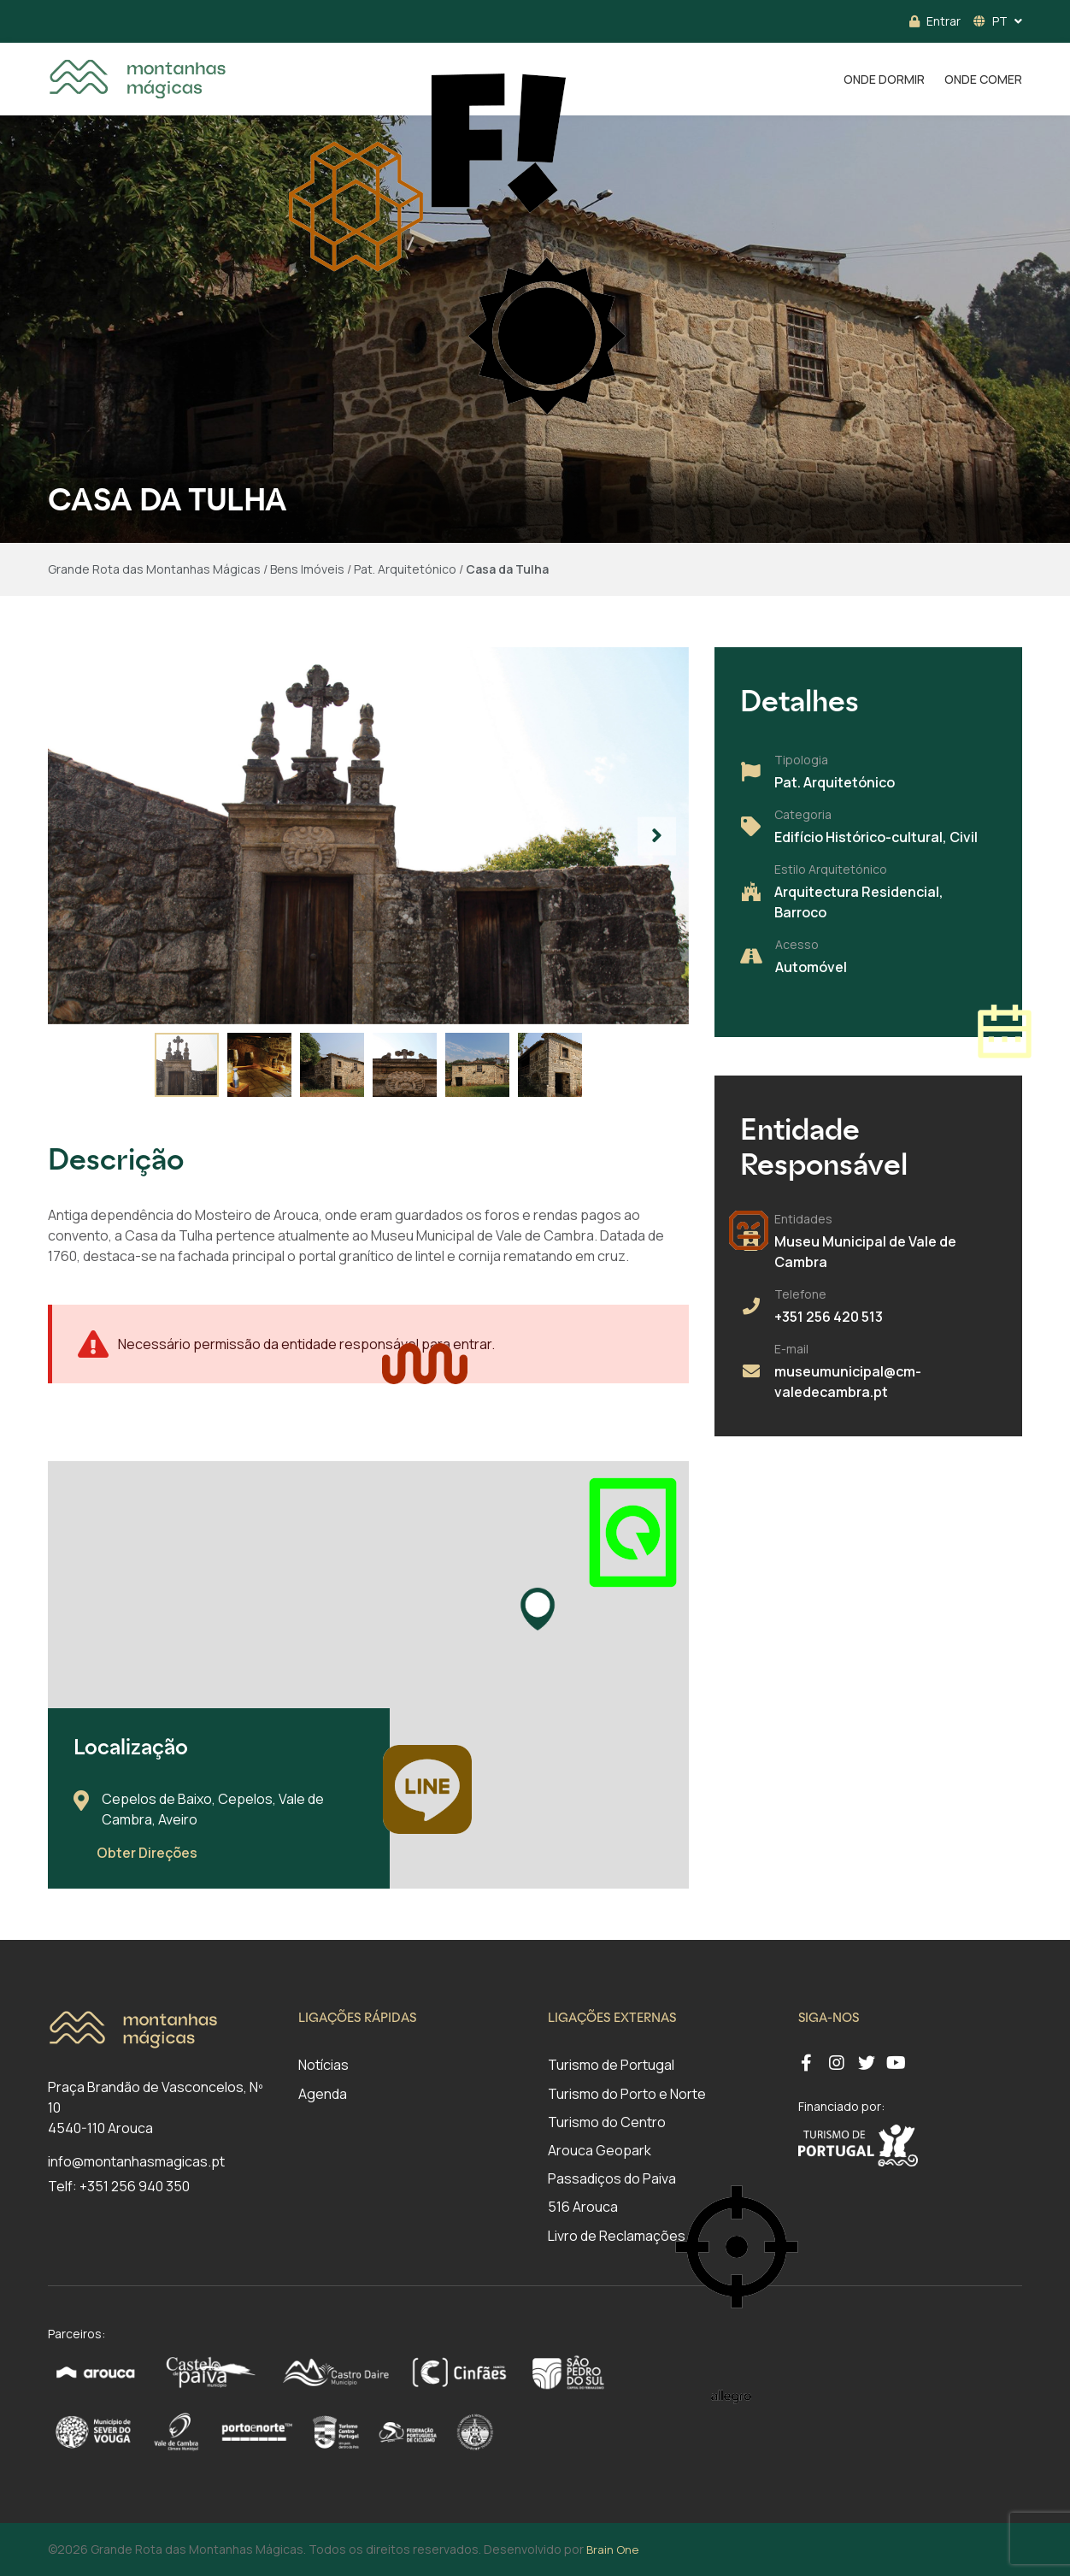  I want to click on Fritz! brand logo, so click(498, 143).